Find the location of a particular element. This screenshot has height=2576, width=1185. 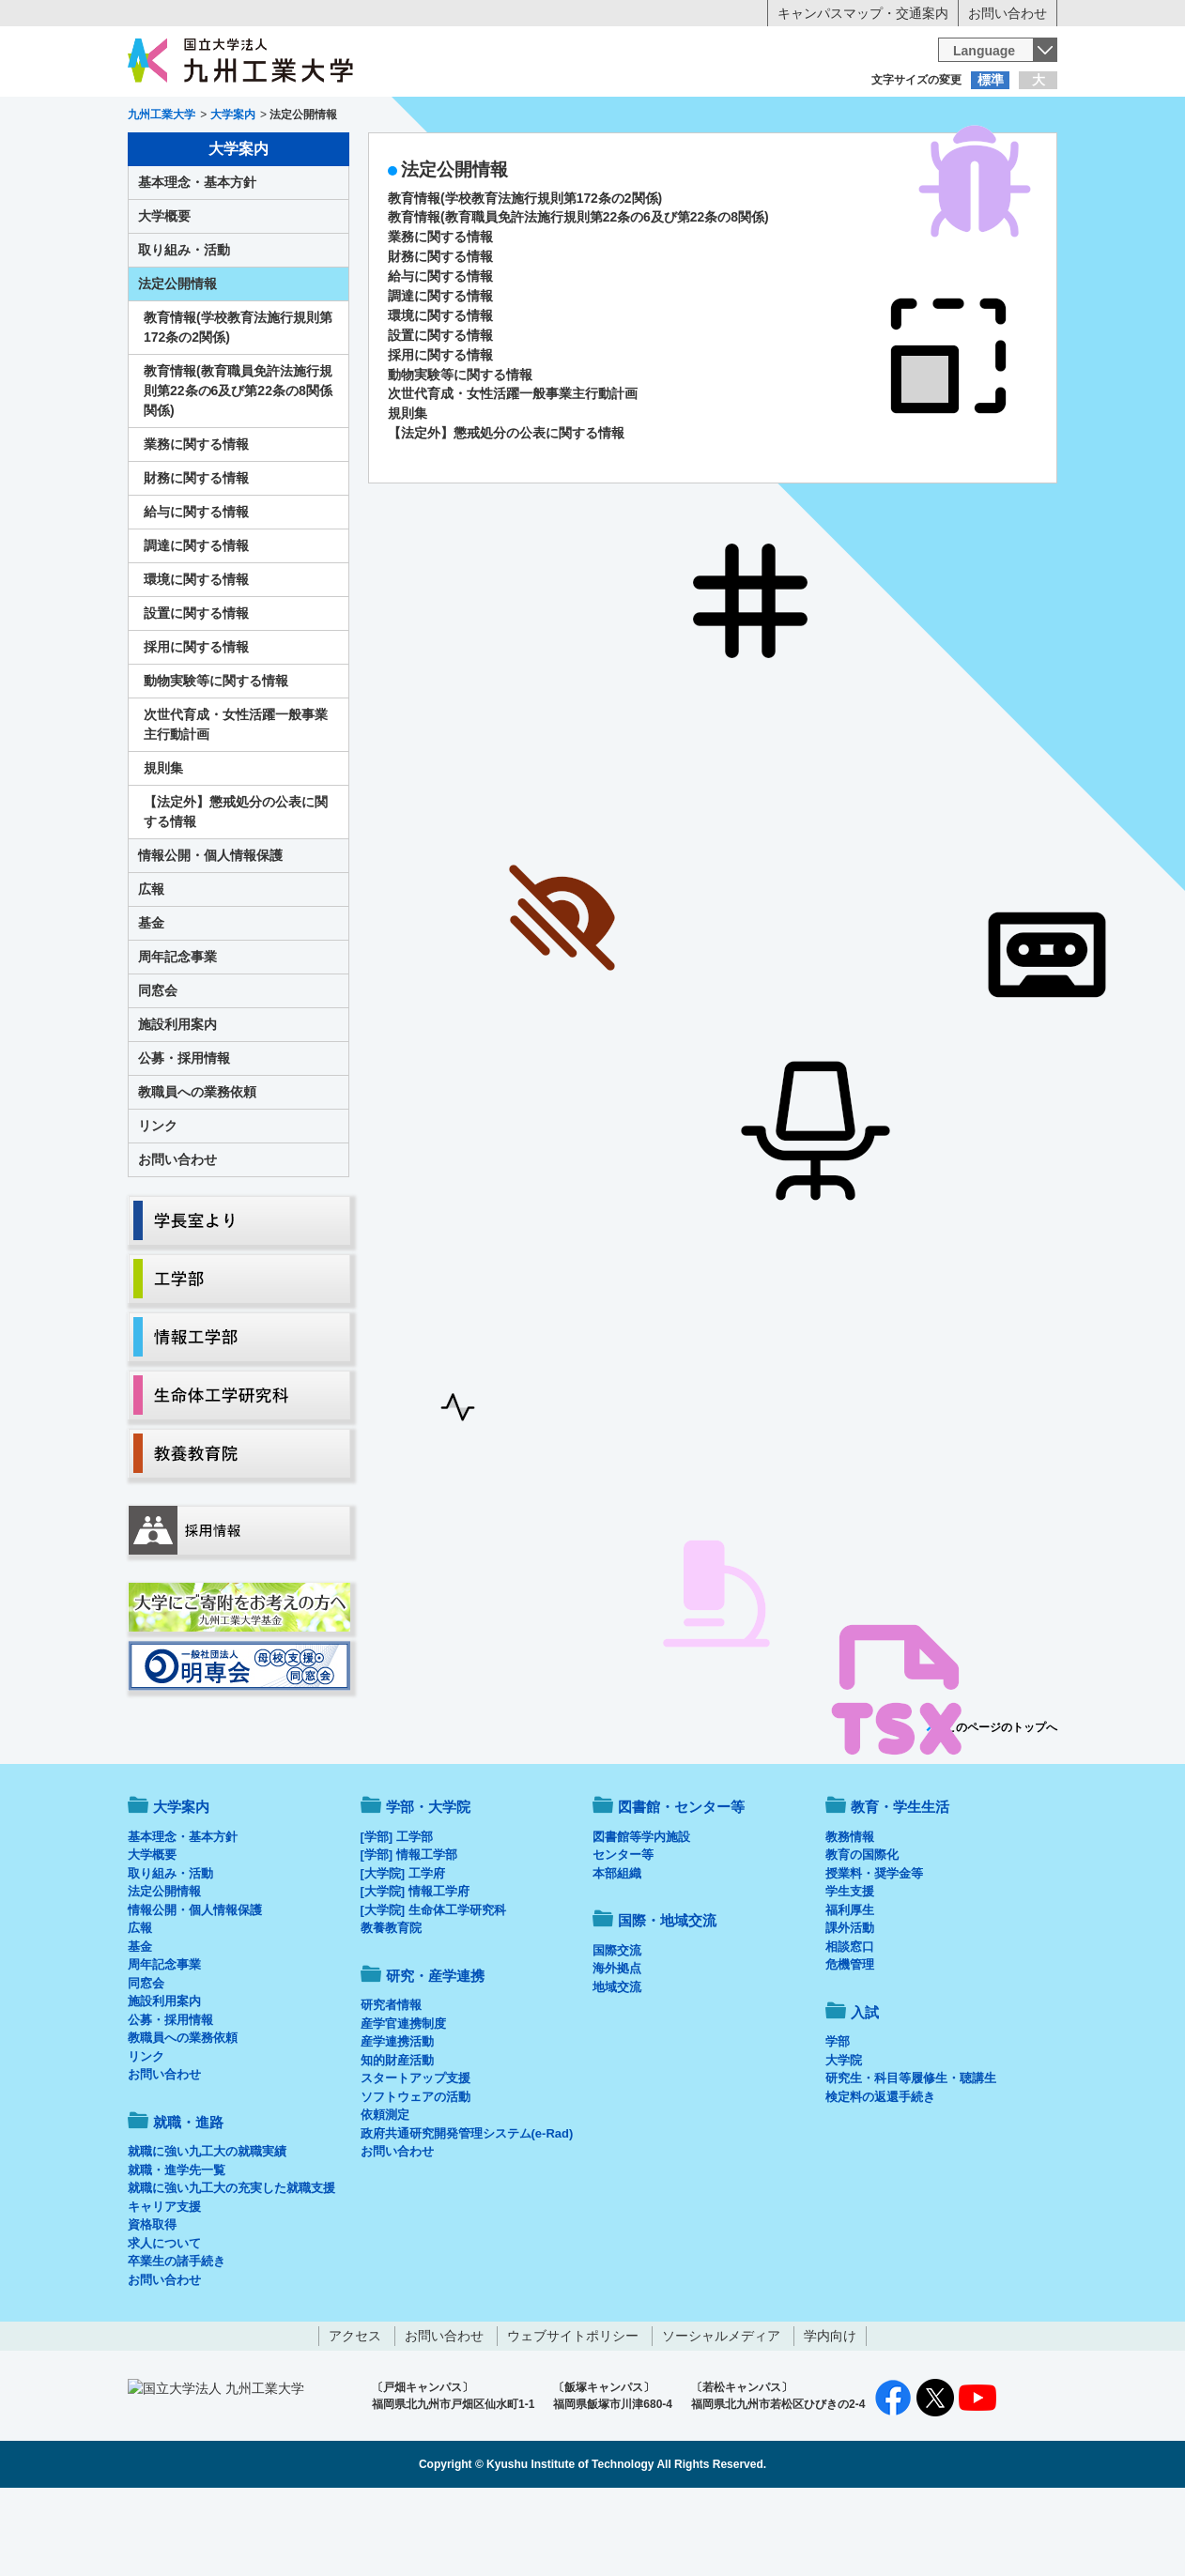

access research or laboratory tools is located at coordinates (716, 1598).